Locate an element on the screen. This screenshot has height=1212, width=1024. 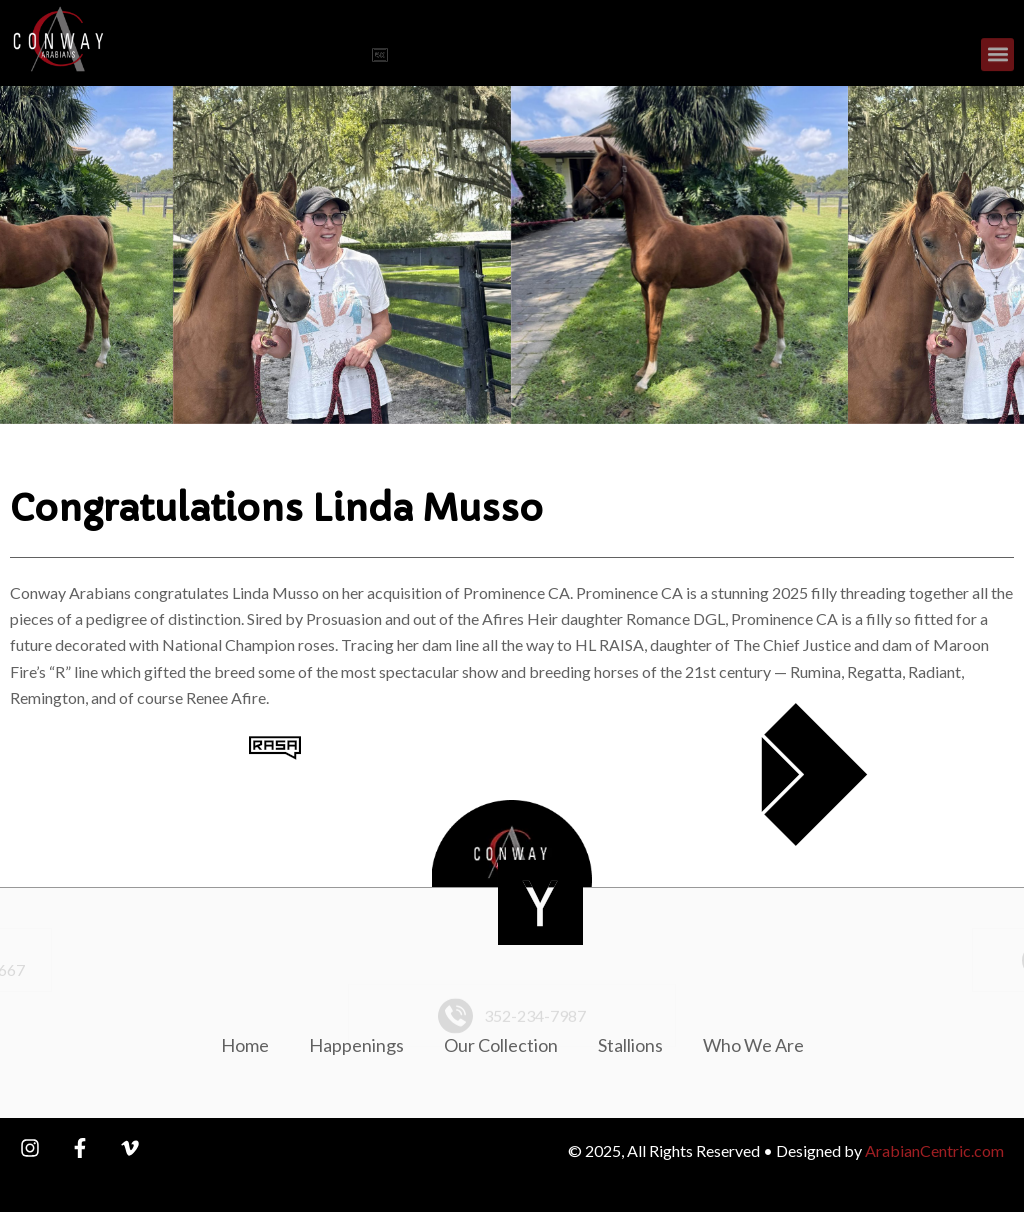
visit Y Combinator website is located at coordinates (540, 902).